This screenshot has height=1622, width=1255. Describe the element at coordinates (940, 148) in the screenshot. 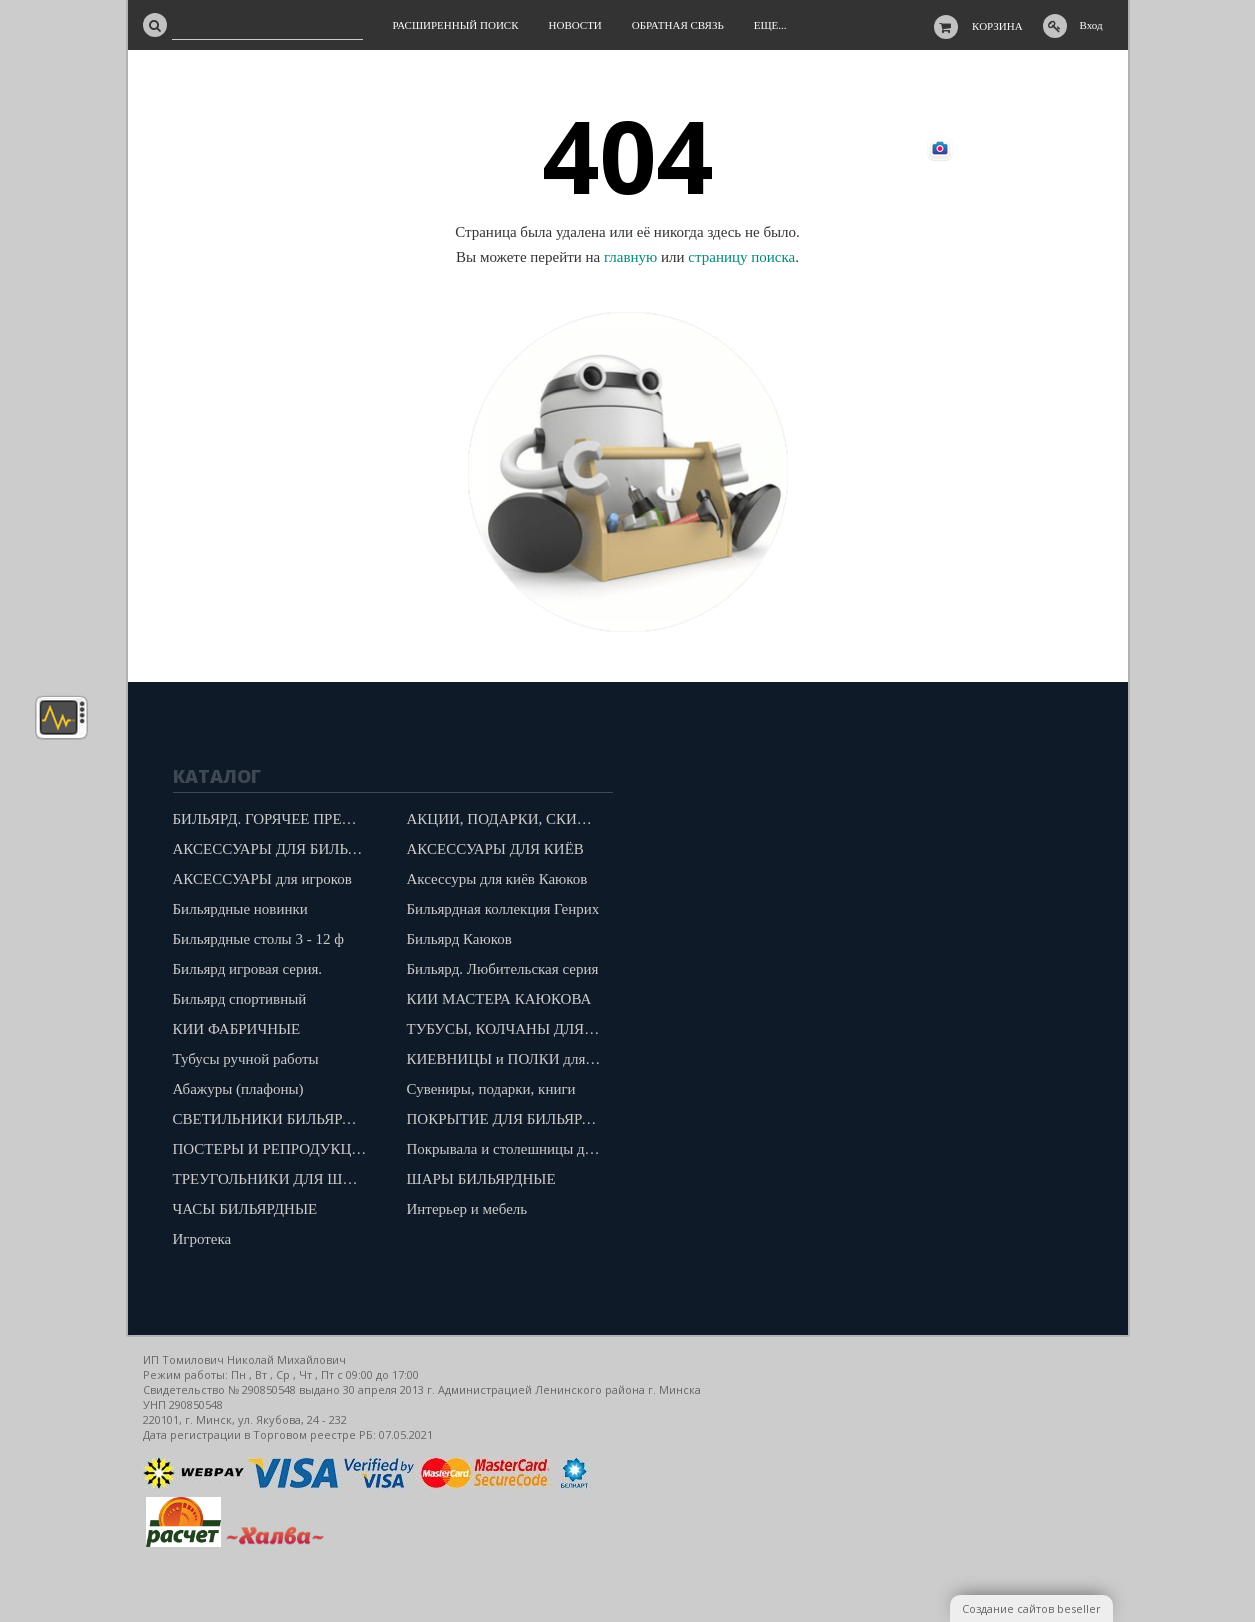

I see `open simplescreenrecorder app` at that location.